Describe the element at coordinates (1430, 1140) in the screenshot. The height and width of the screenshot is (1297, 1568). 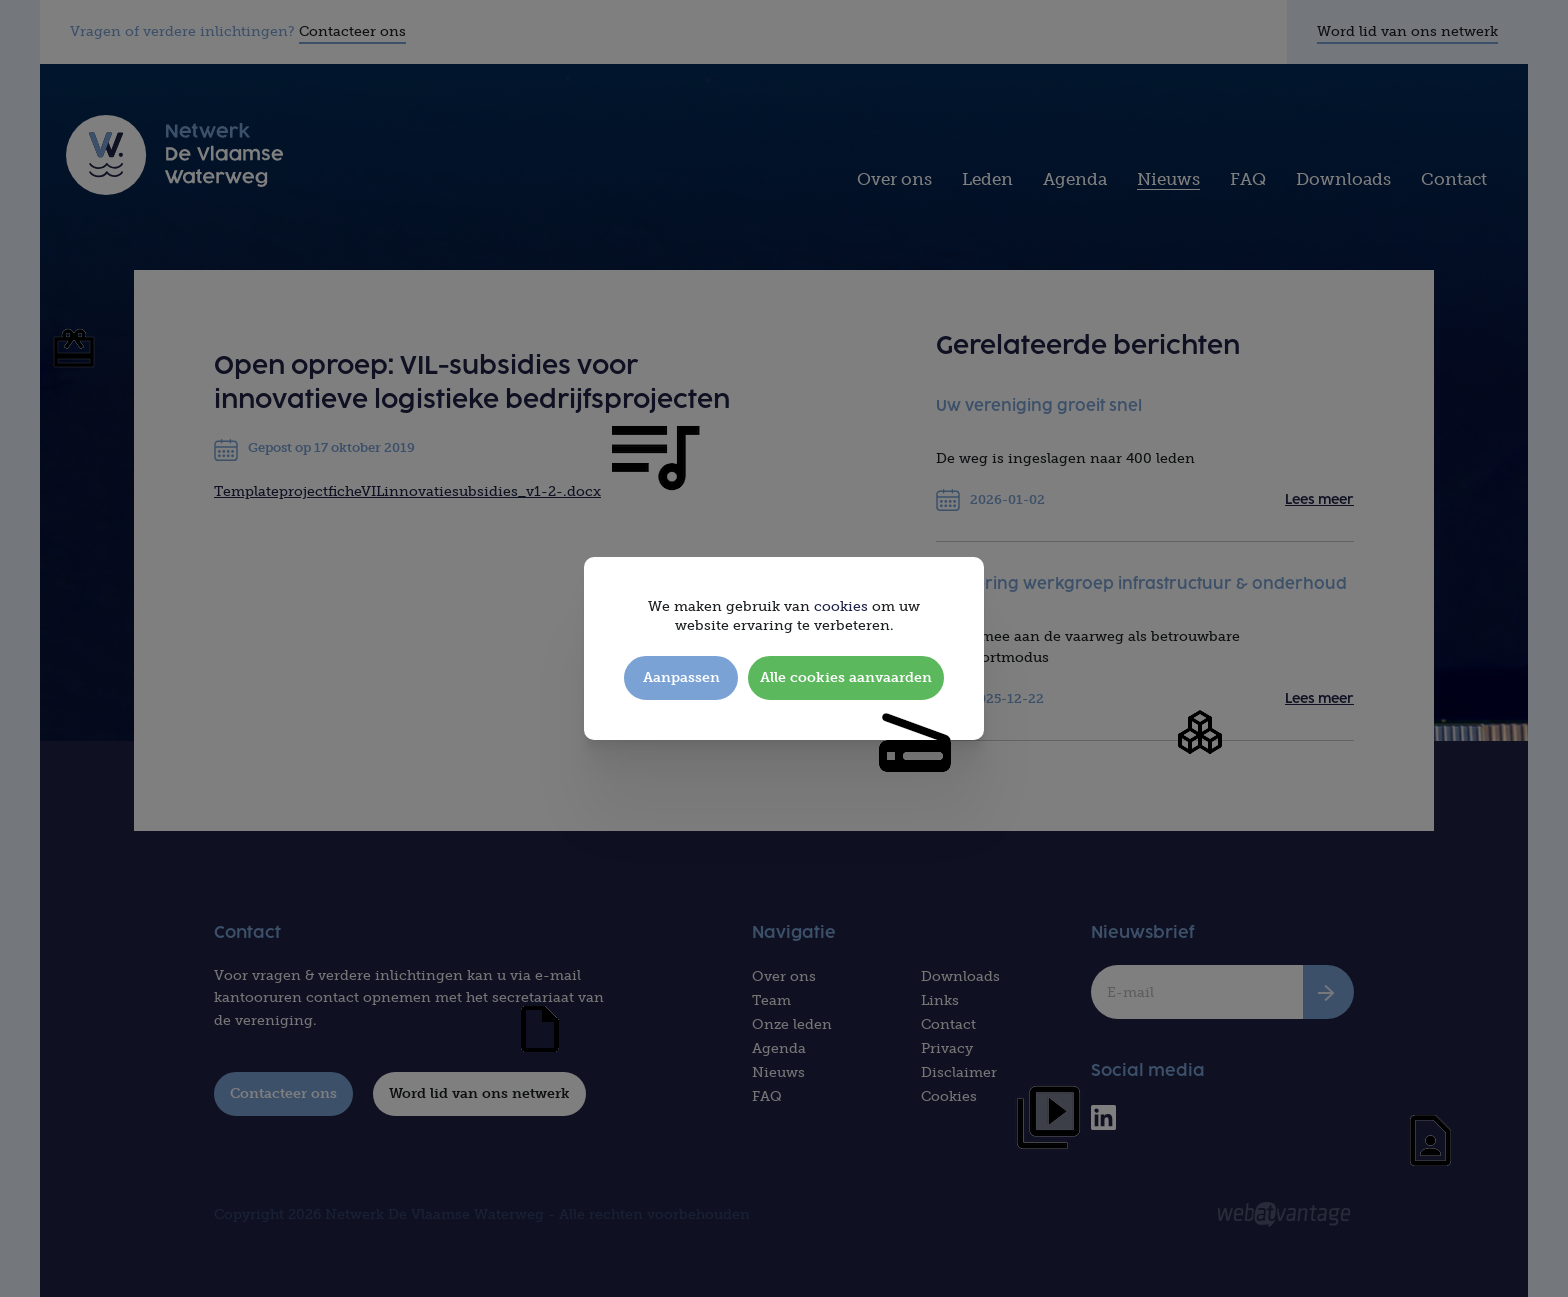
I see `view contact details` at that location.